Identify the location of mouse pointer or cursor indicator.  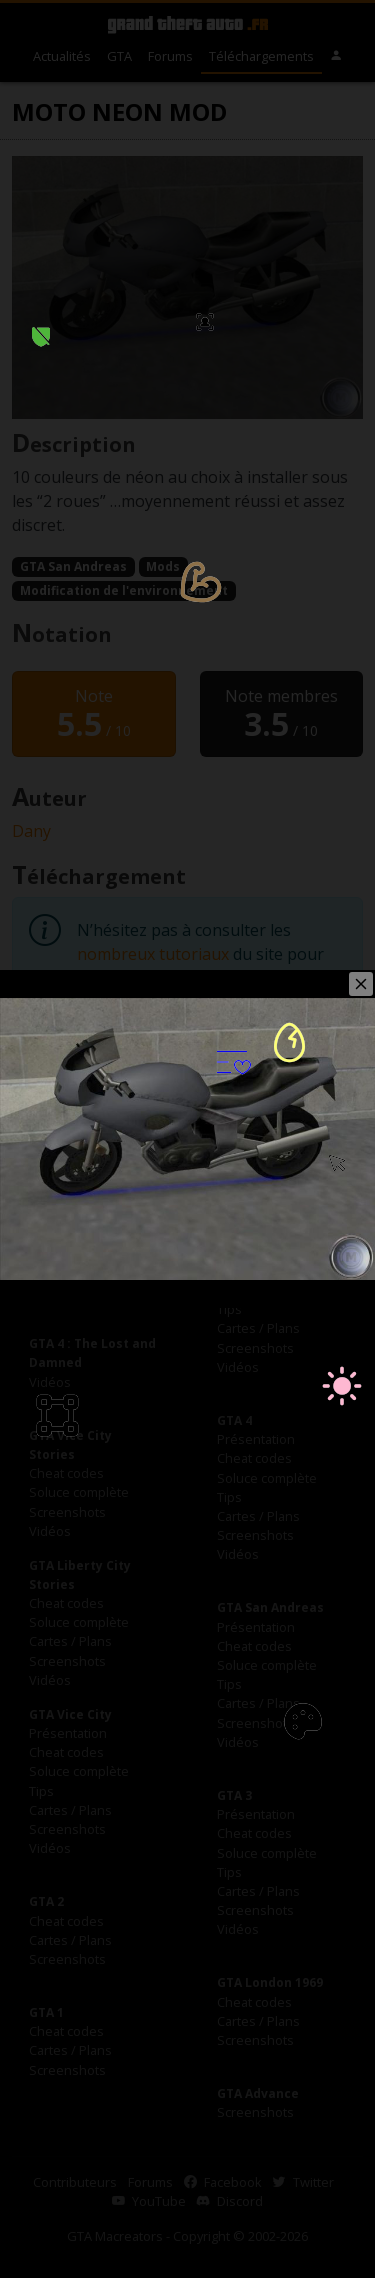
(337, 1163).